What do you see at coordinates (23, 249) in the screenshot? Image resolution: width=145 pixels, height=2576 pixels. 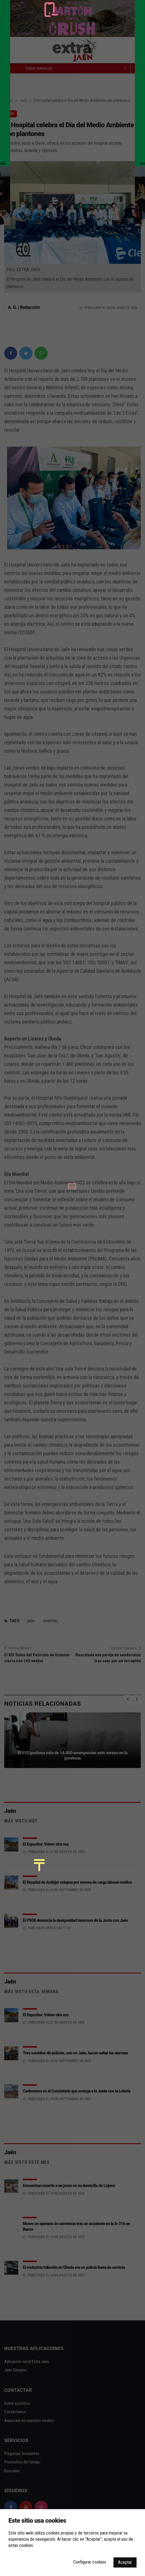 I see `view tire pressure or status` at bounding box center [23, 249].